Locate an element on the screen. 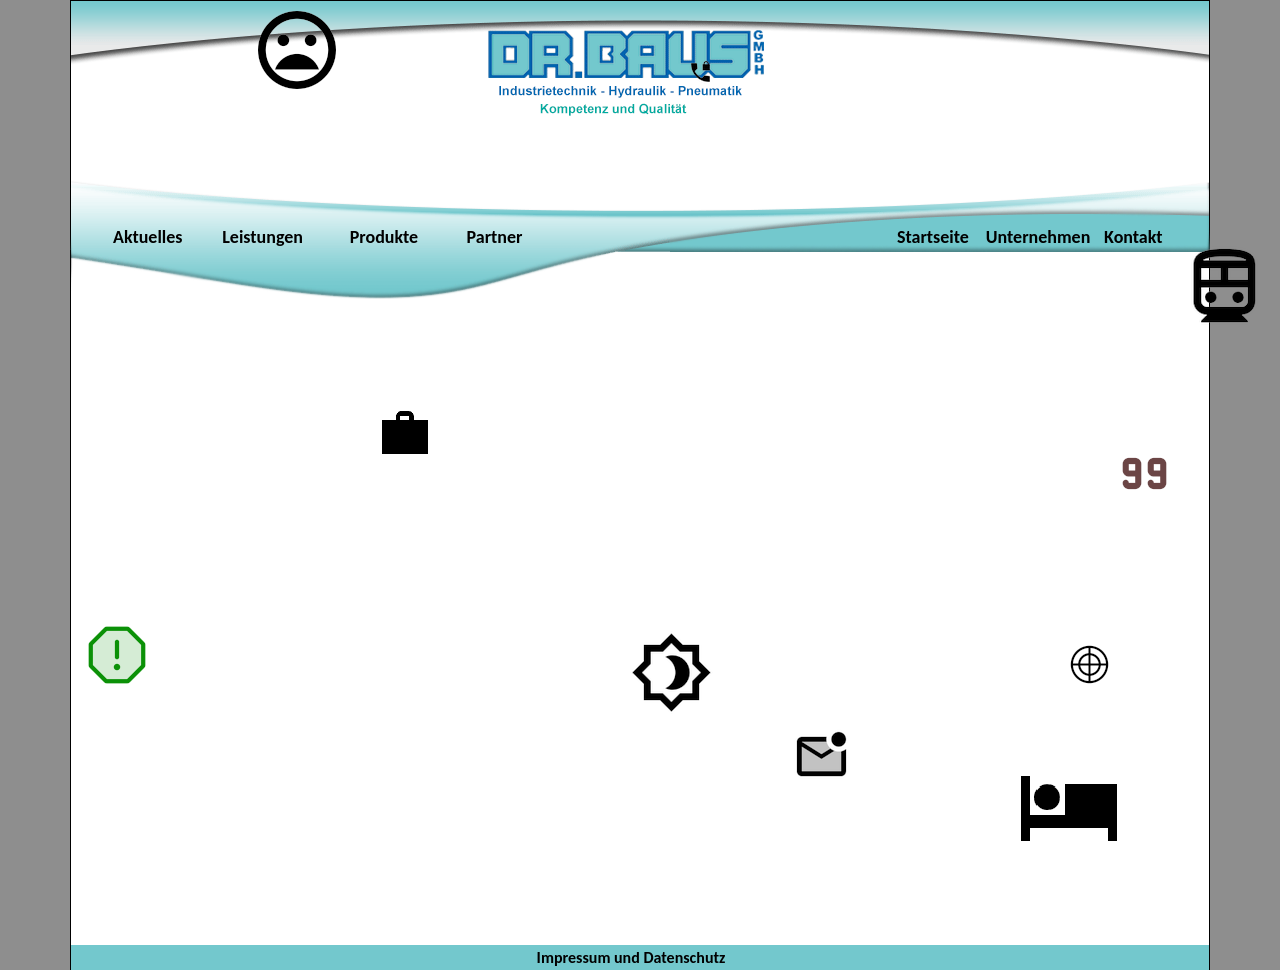 The width and height of the screenshot is (1280, 970). get public transit directions is located at coordinates (1224, 287).